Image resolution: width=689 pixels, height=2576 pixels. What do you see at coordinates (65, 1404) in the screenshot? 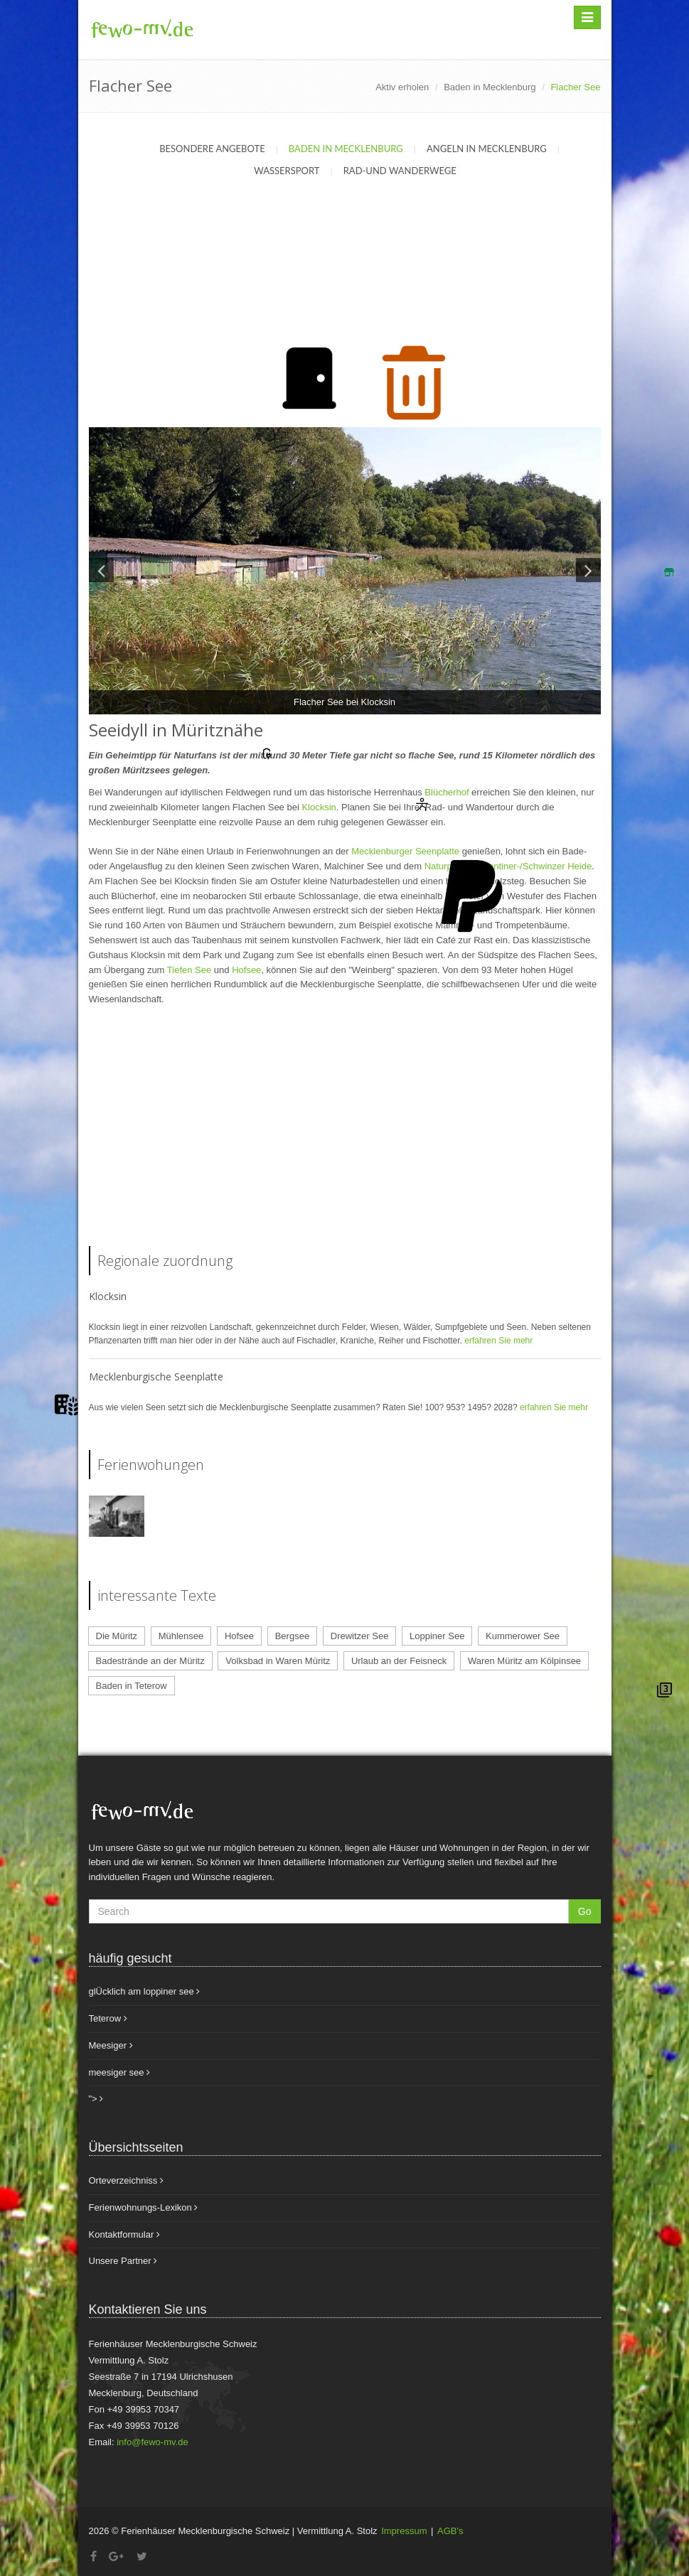
I see `access agricultural or farm management services` at bounding box center [65, 1404].